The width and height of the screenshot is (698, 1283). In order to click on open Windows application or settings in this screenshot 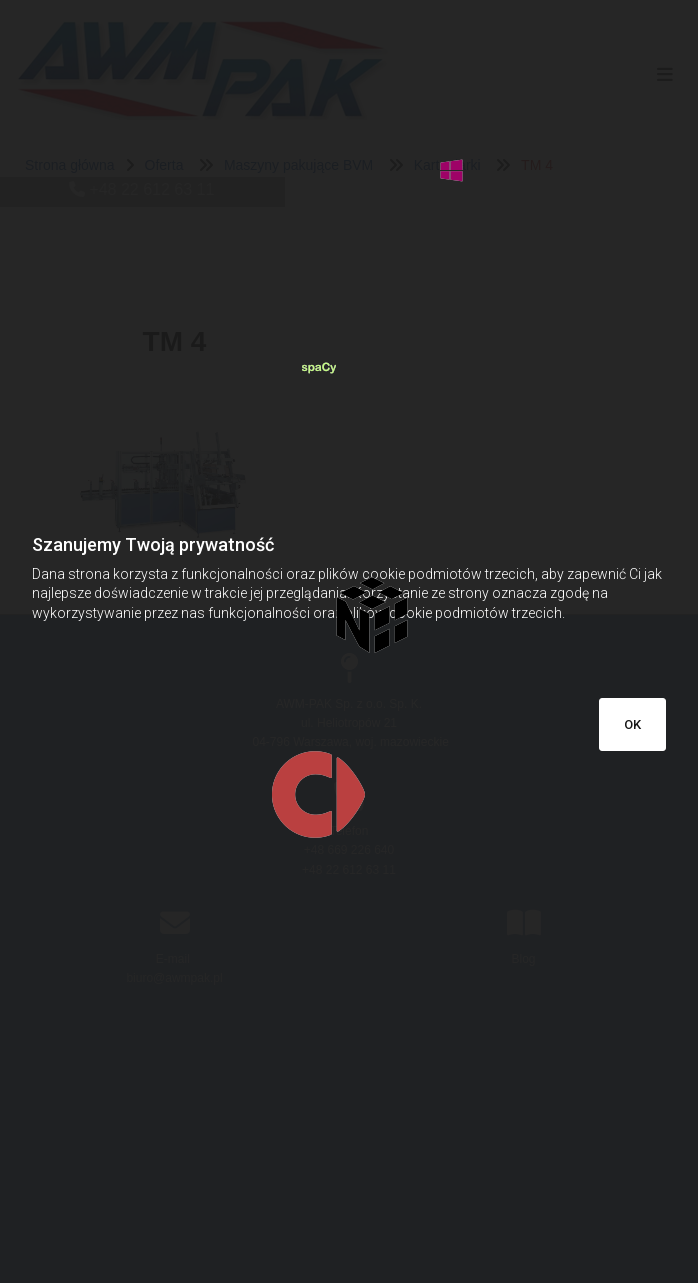, I will do `click(451, 170)`.